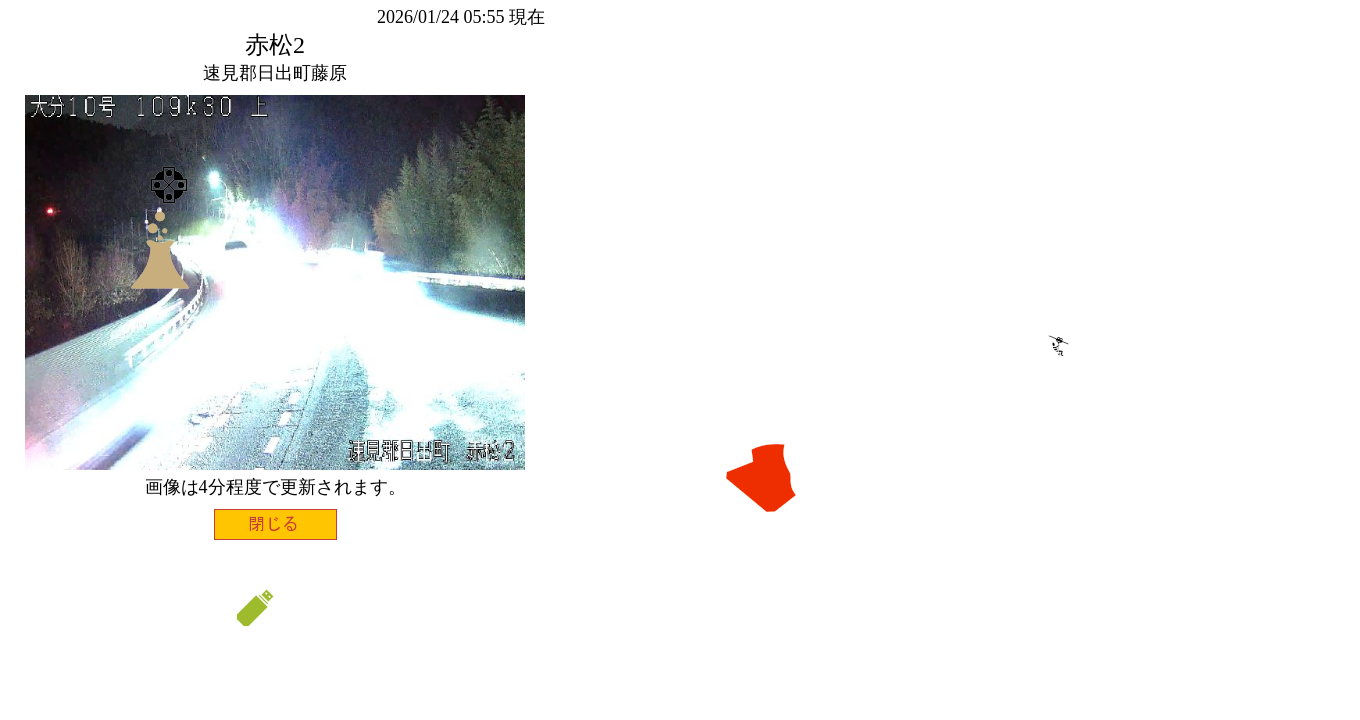 This screenshot has width=1360, height=720. I want to click on flying fox or zipline activity icon, so click(1057, 346).